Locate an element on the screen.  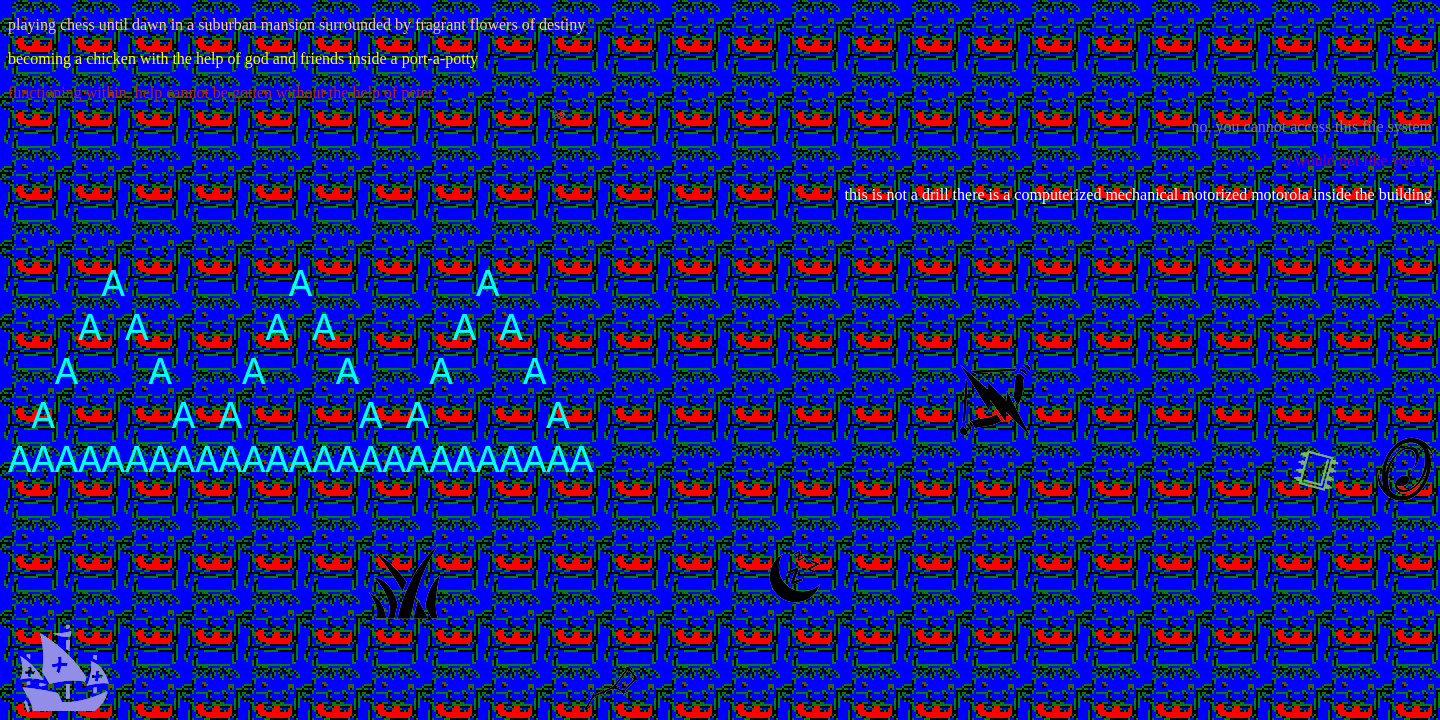
historical sailing ship icon for exploration games is located at coordinates (64, 666).